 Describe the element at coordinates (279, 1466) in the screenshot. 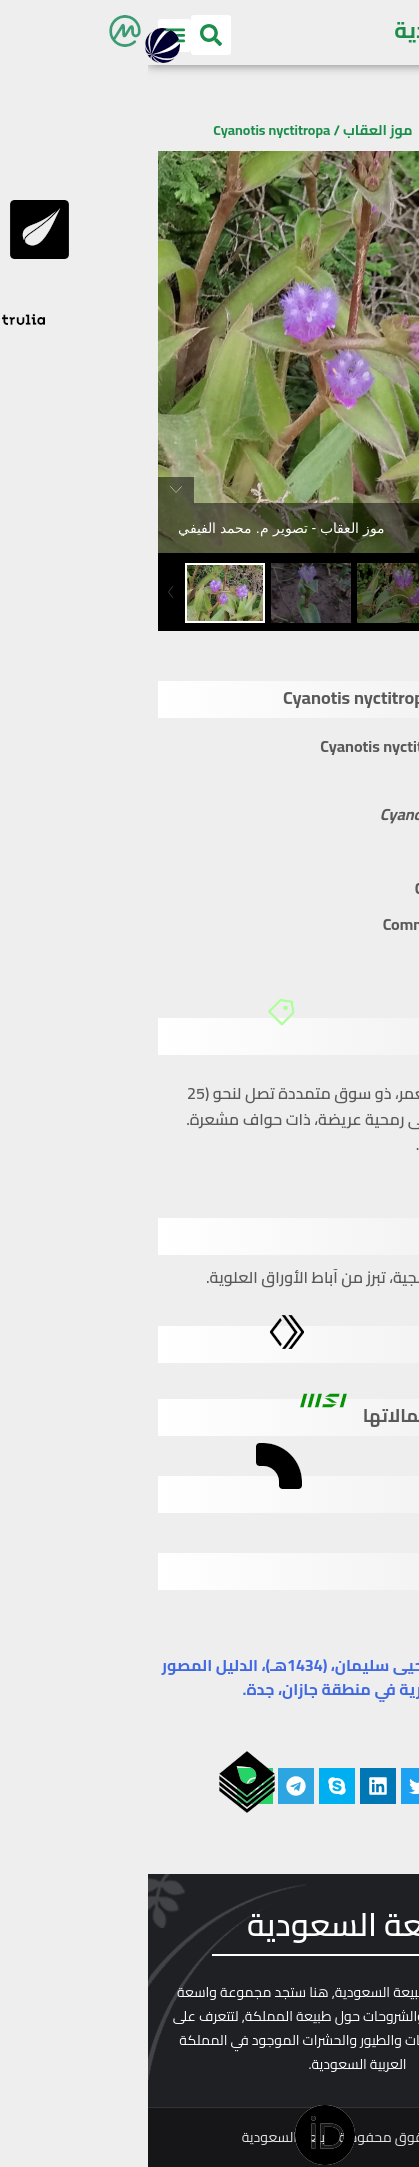

I see `open spectrum chat app` at that location.